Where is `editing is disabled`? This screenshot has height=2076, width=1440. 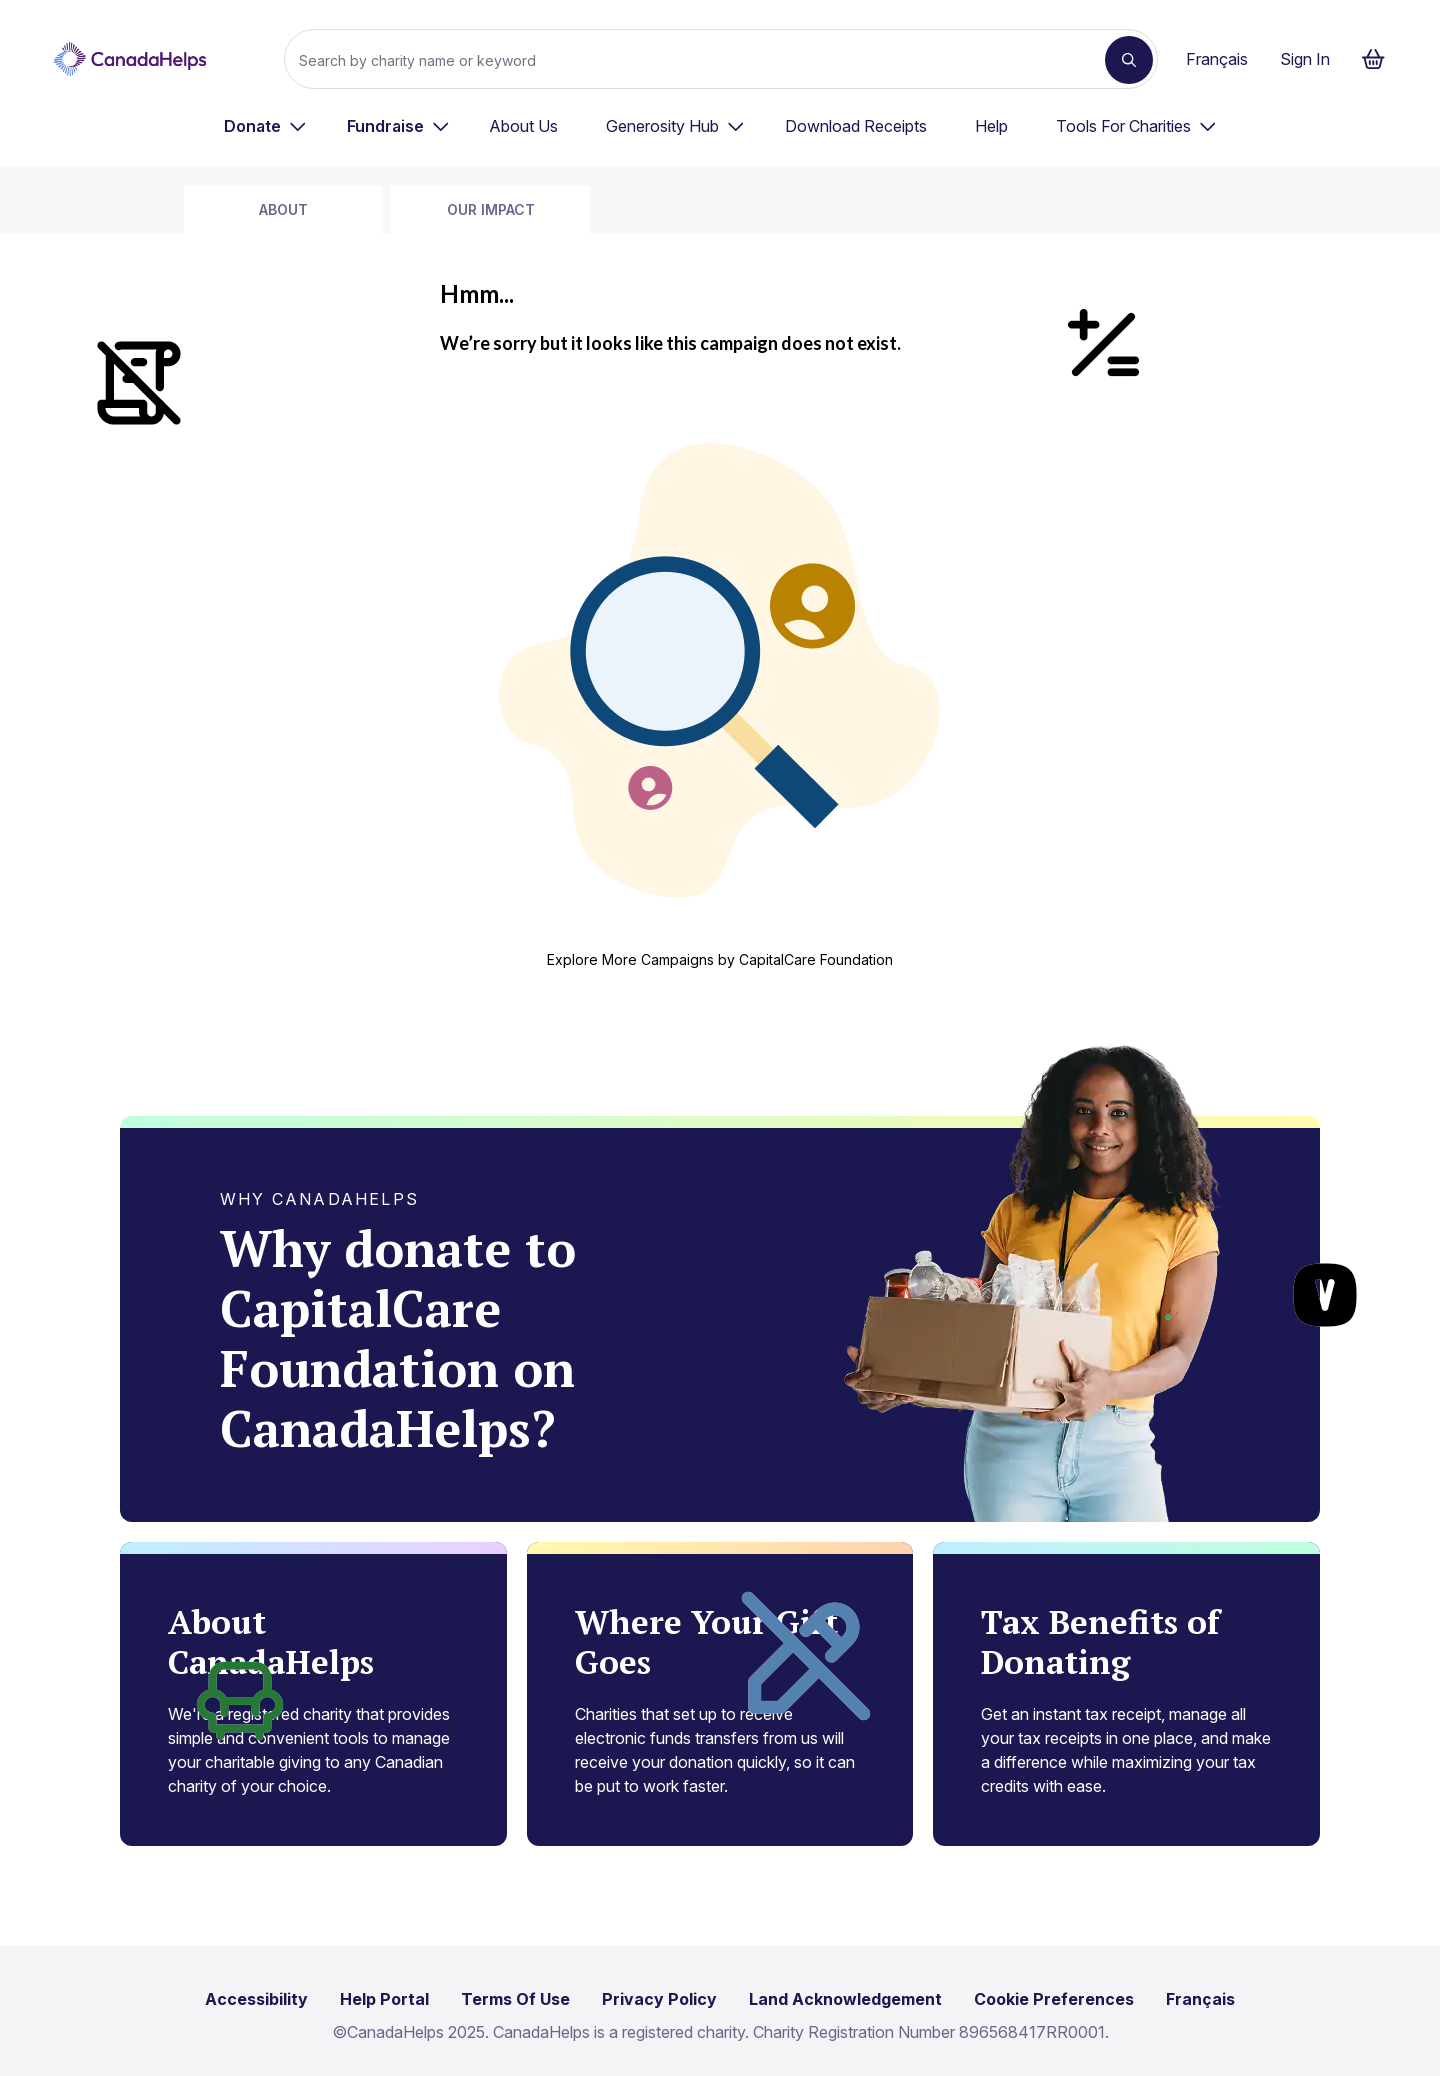 editing is disabled is located at coordinates (806, 1656).